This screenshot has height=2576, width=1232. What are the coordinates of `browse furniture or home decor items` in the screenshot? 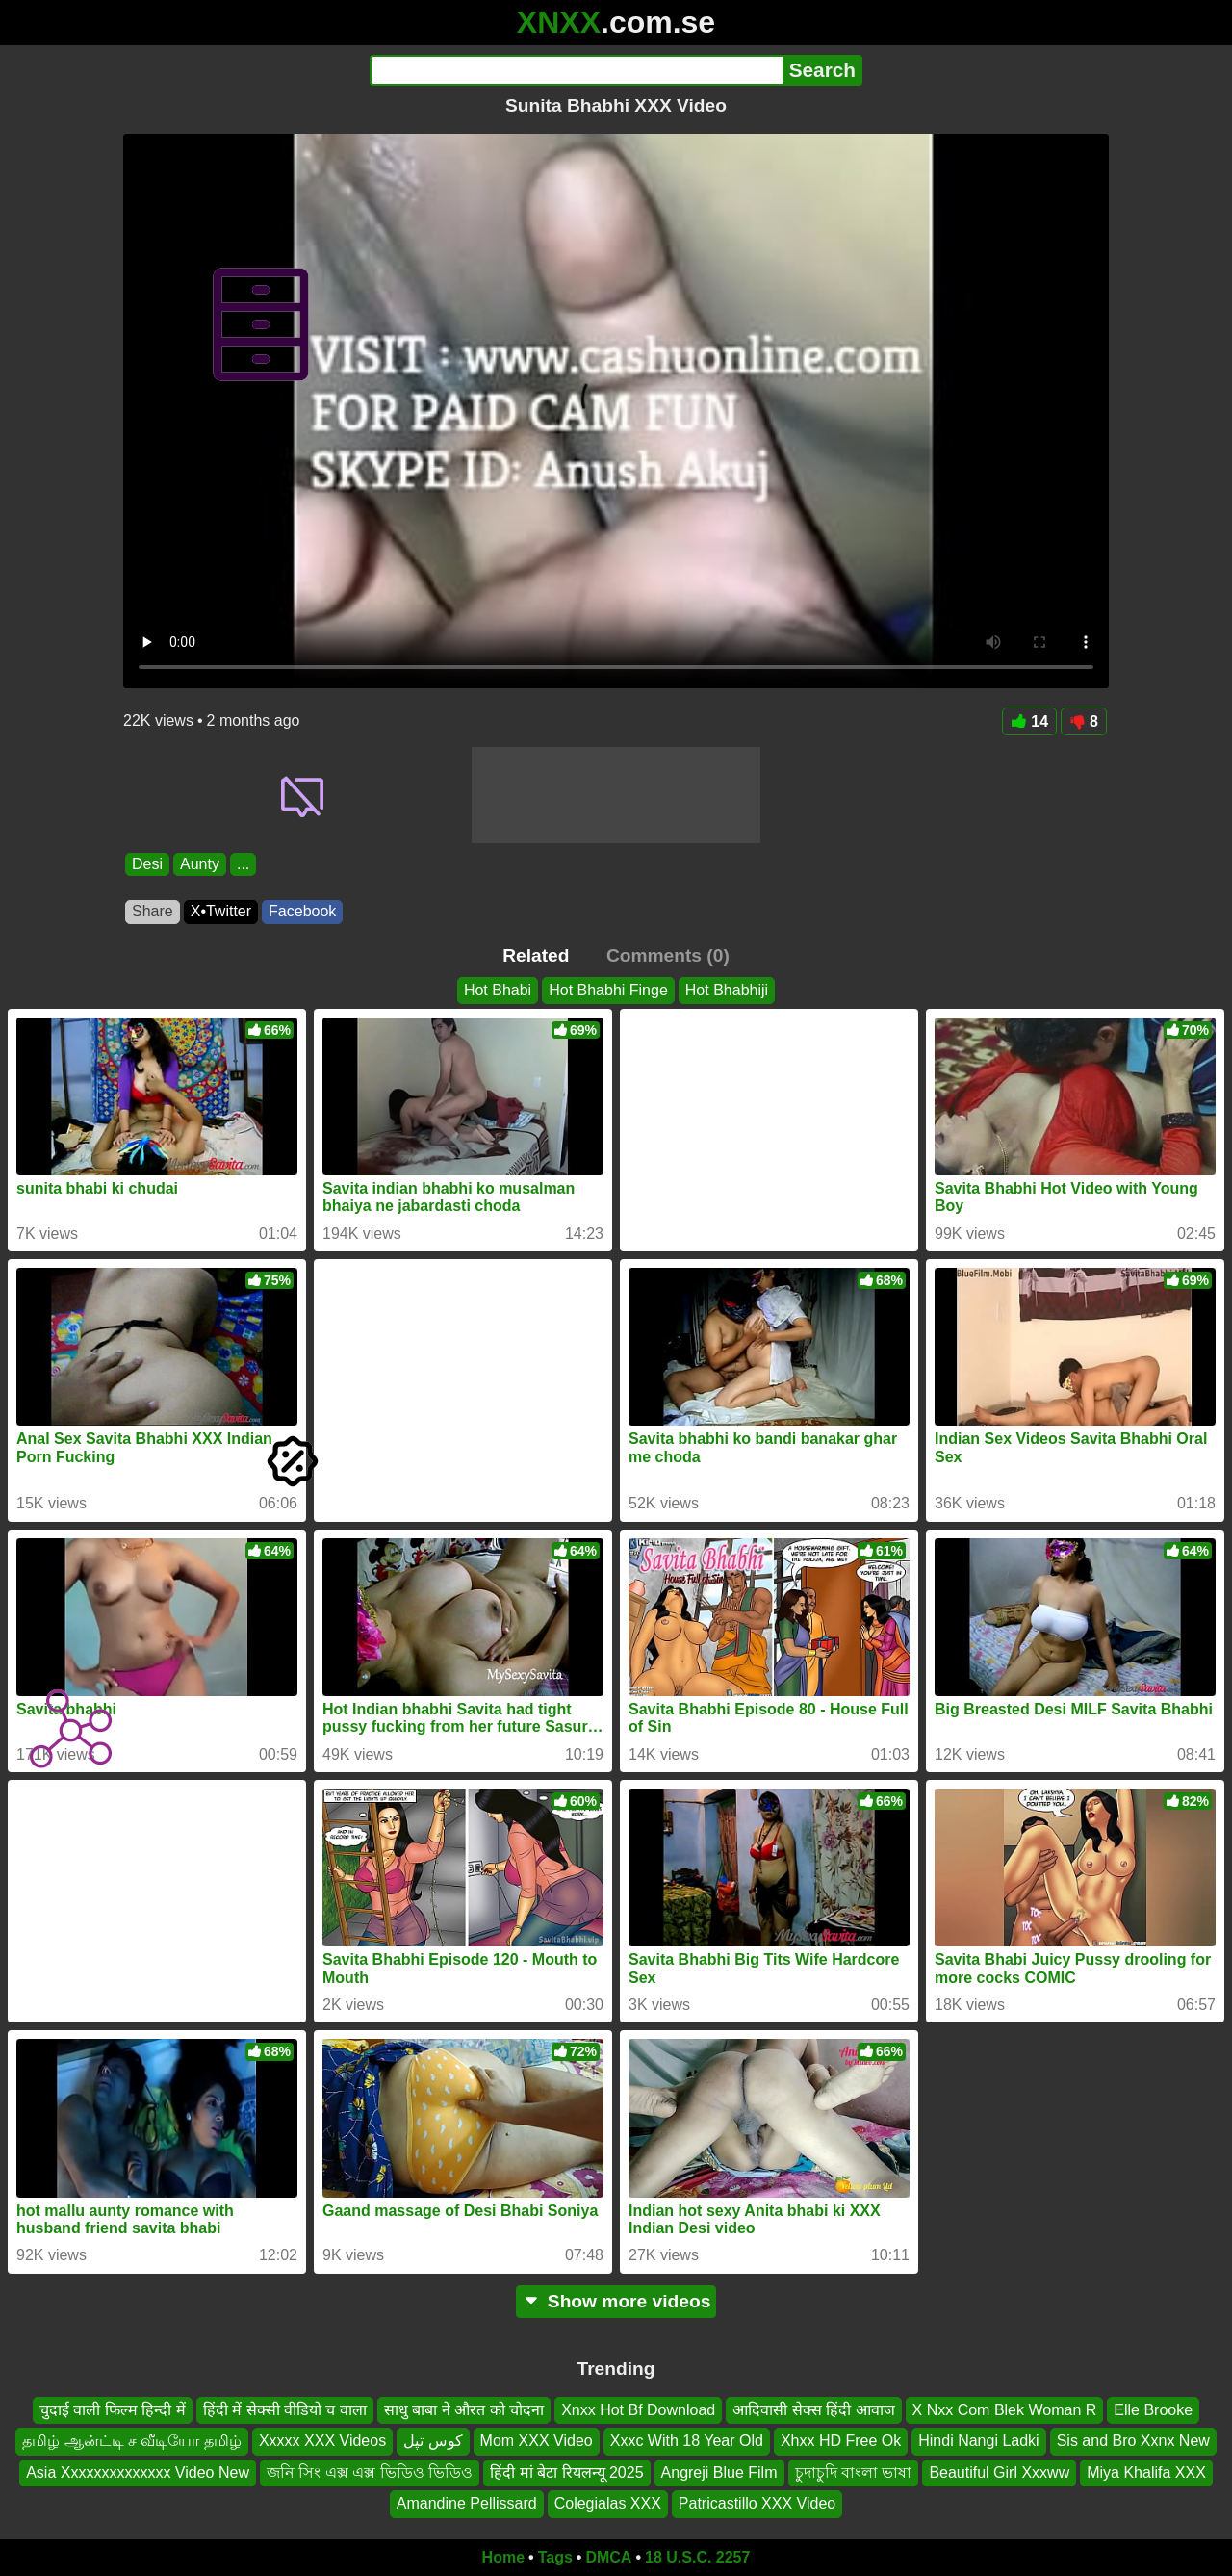 It's located at (261, 324).